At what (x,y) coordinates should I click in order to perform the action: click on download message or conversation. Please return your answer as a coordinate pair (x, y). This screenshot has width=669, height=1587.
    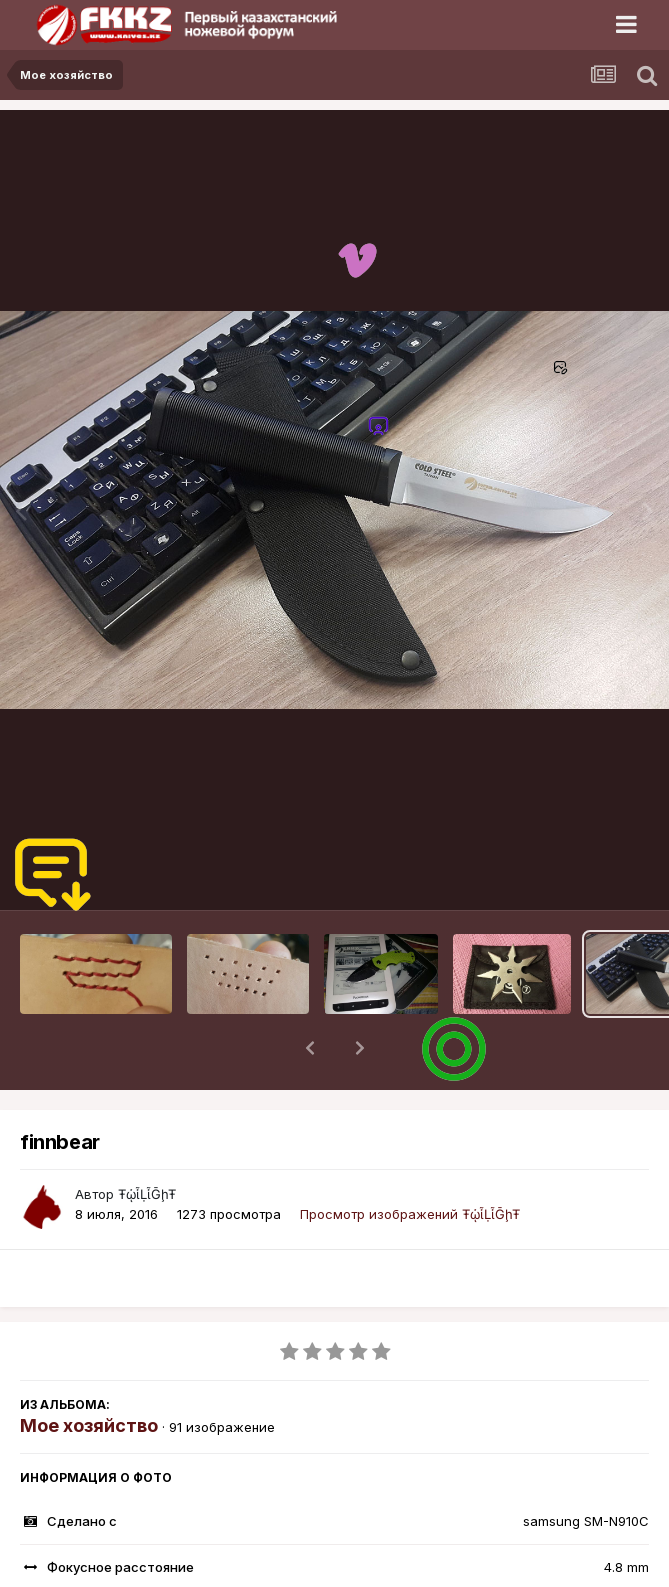
    Looking at the image, I should click on (51, 871).